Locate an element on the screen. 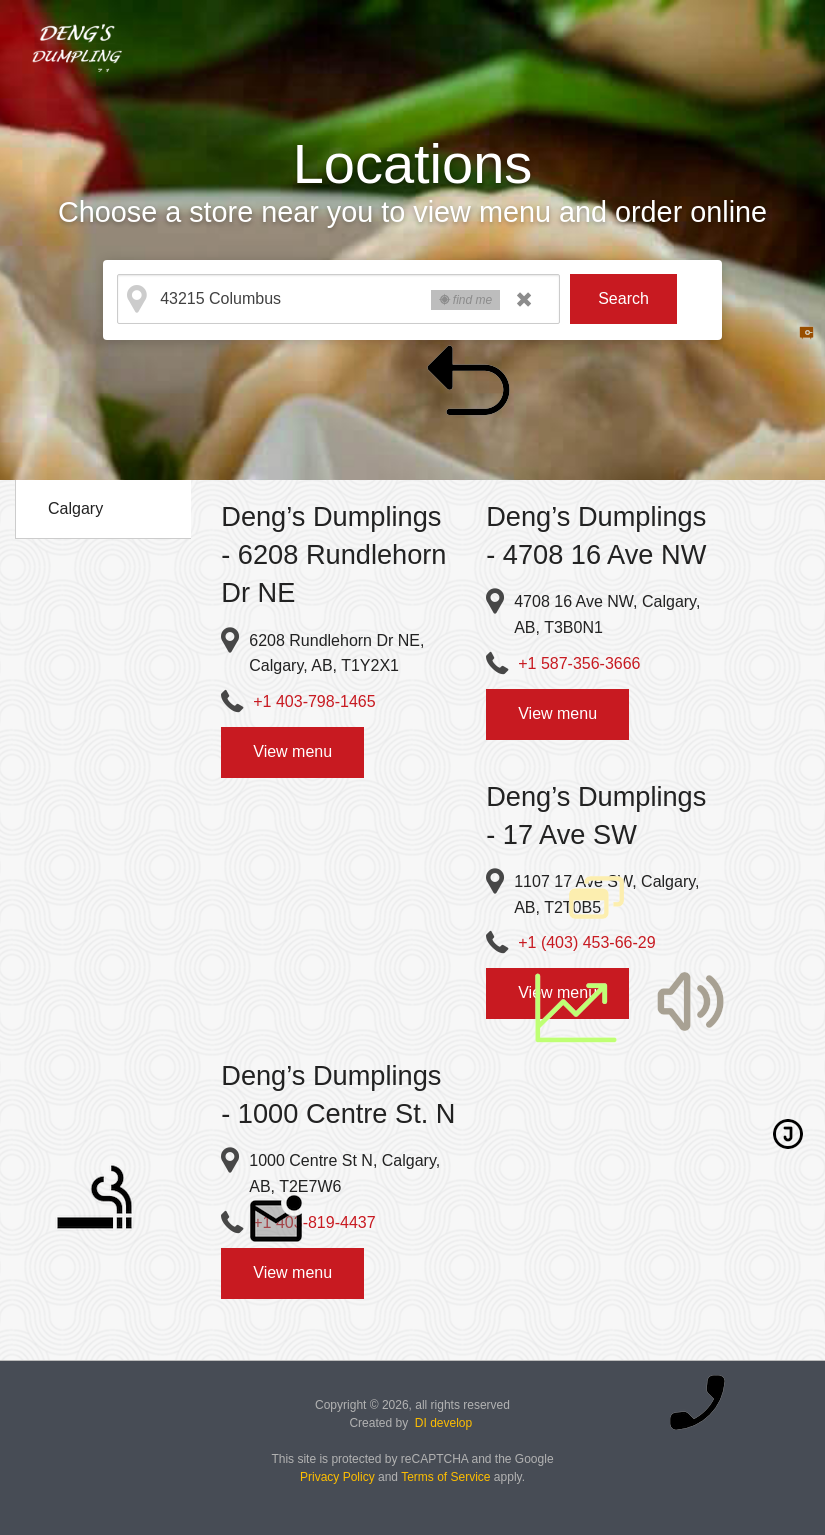 The width and height of the screenshot is (825, 1535). make a phone call is located at coordinates (697, 1402).